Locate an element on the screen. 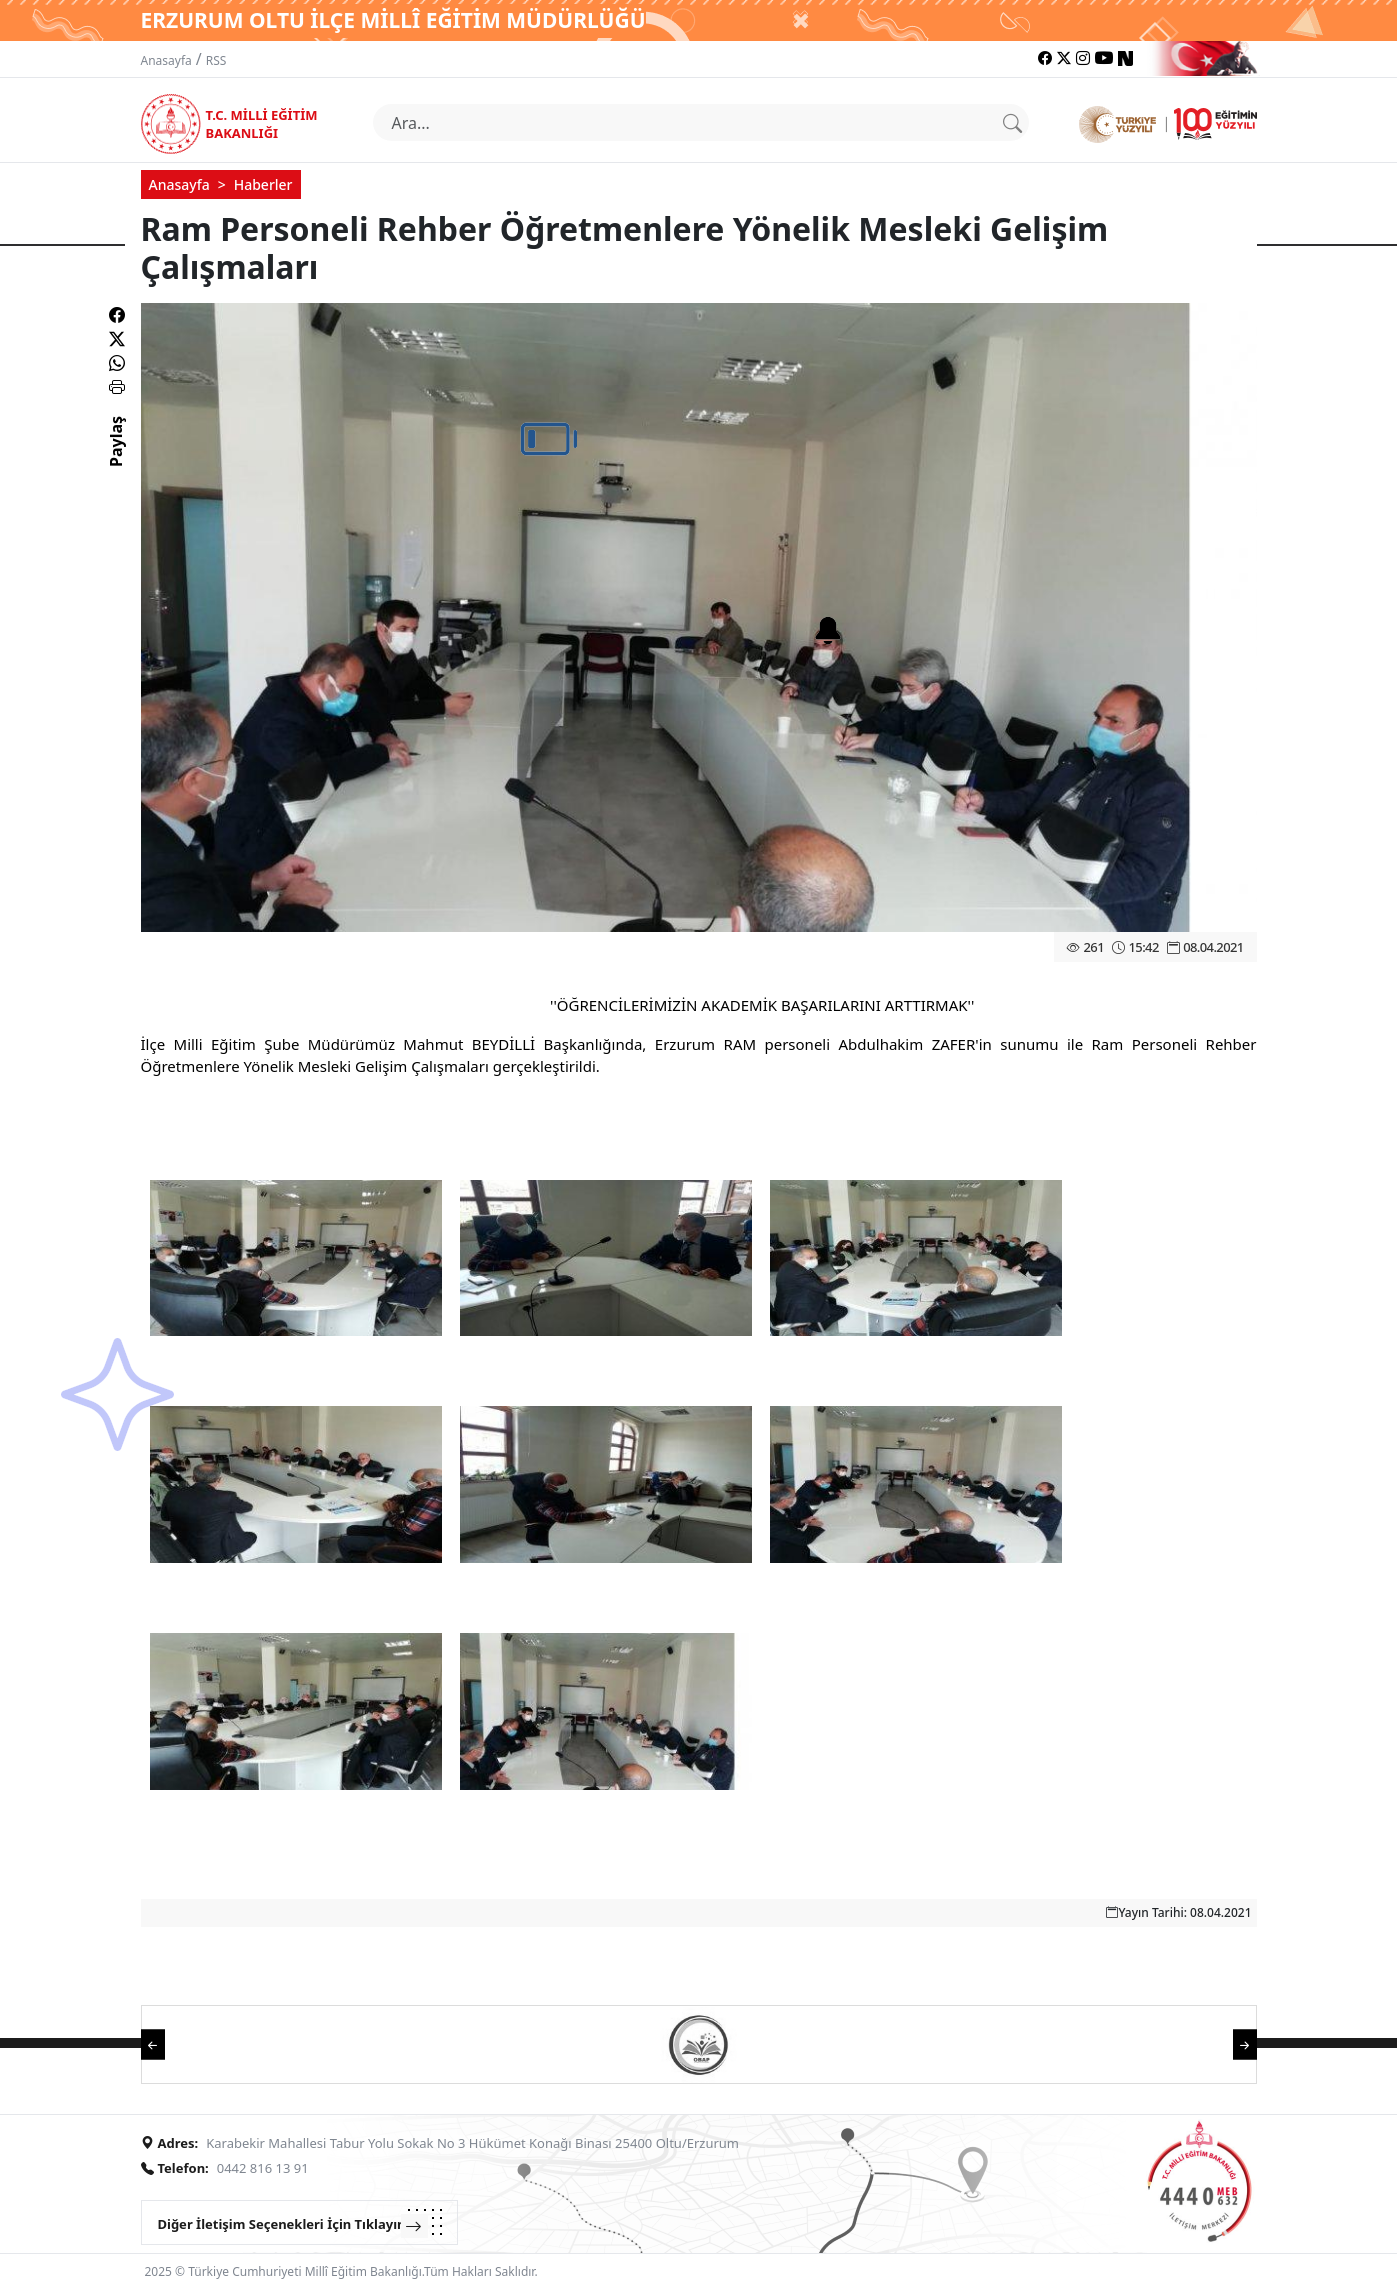  view notifications is located at coordinates (828, 631).